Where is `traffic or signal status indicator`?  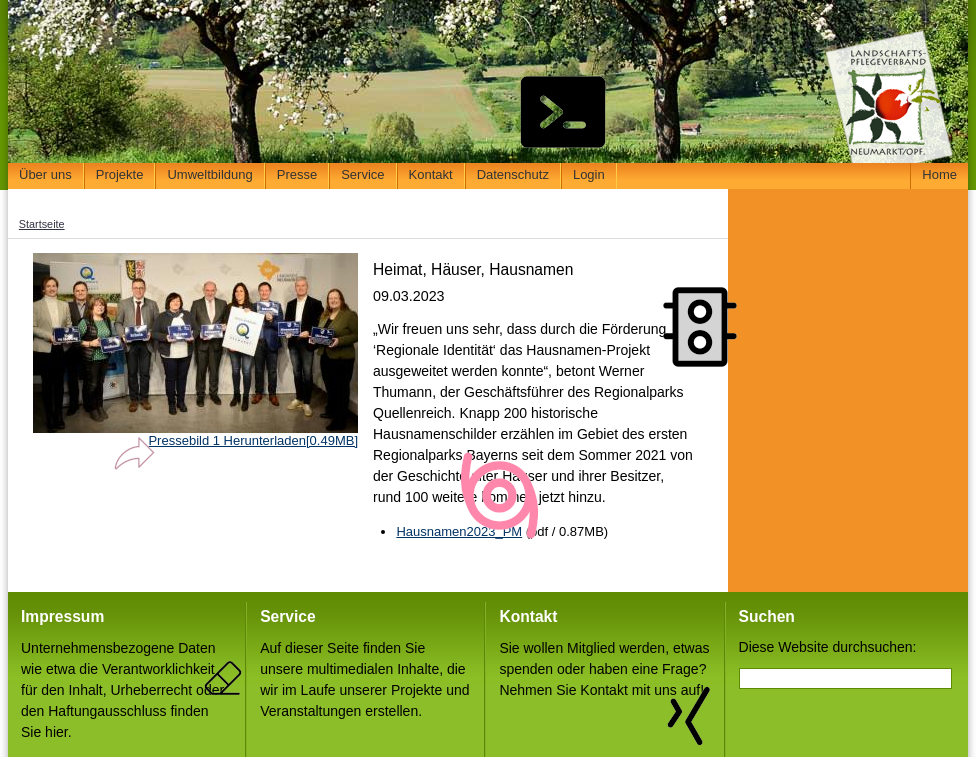 traffic or signal status indicator is located at coordinates (700, 327).